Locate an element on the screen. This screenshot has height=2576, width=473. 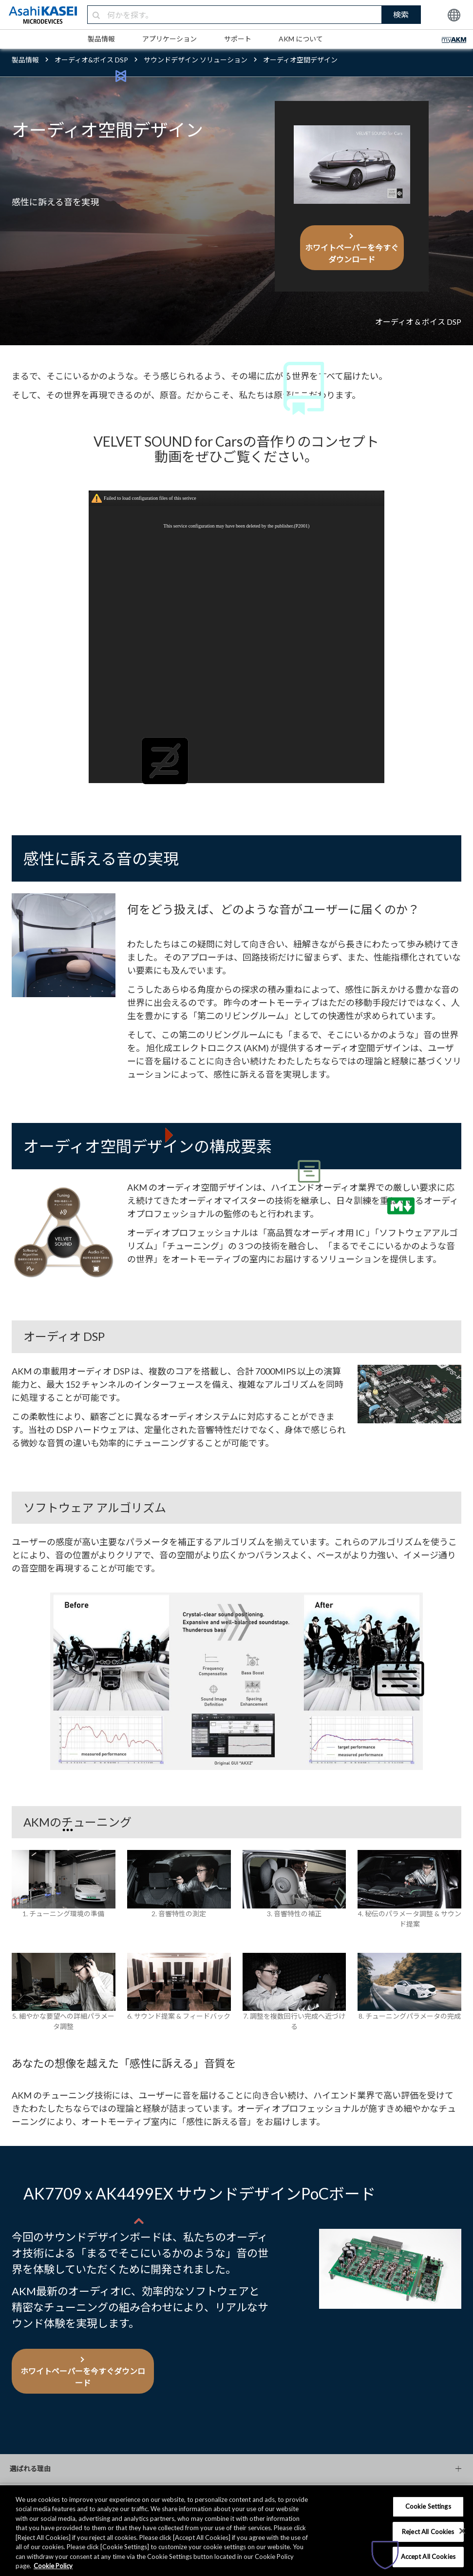
access security or privacy settings is located at coordinates (385, 2553).